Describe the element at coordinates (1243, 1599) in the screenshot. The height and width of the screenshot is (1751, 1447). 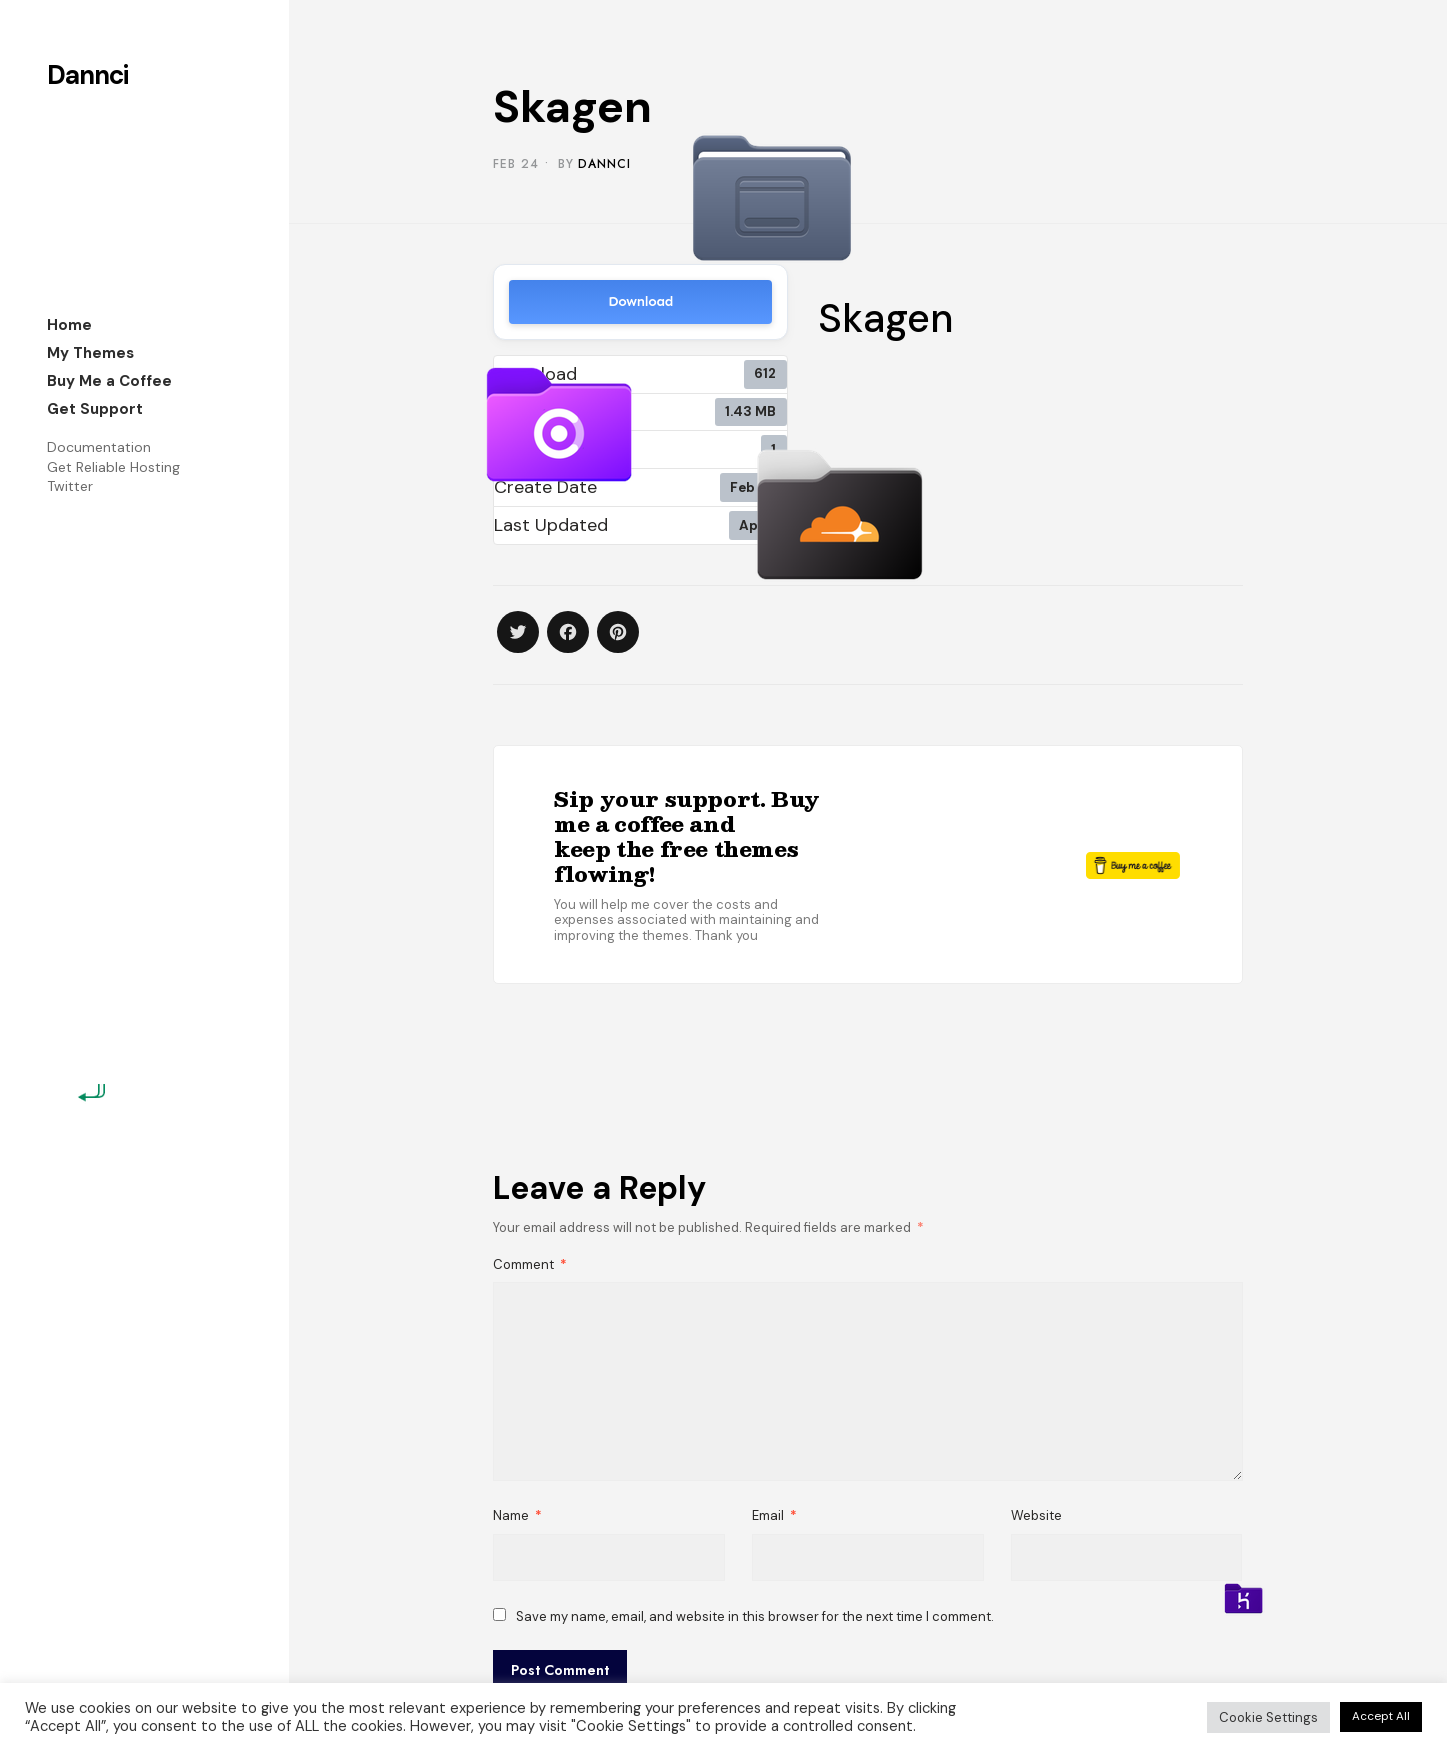
I see `folder containing Heroku project files` at that location.